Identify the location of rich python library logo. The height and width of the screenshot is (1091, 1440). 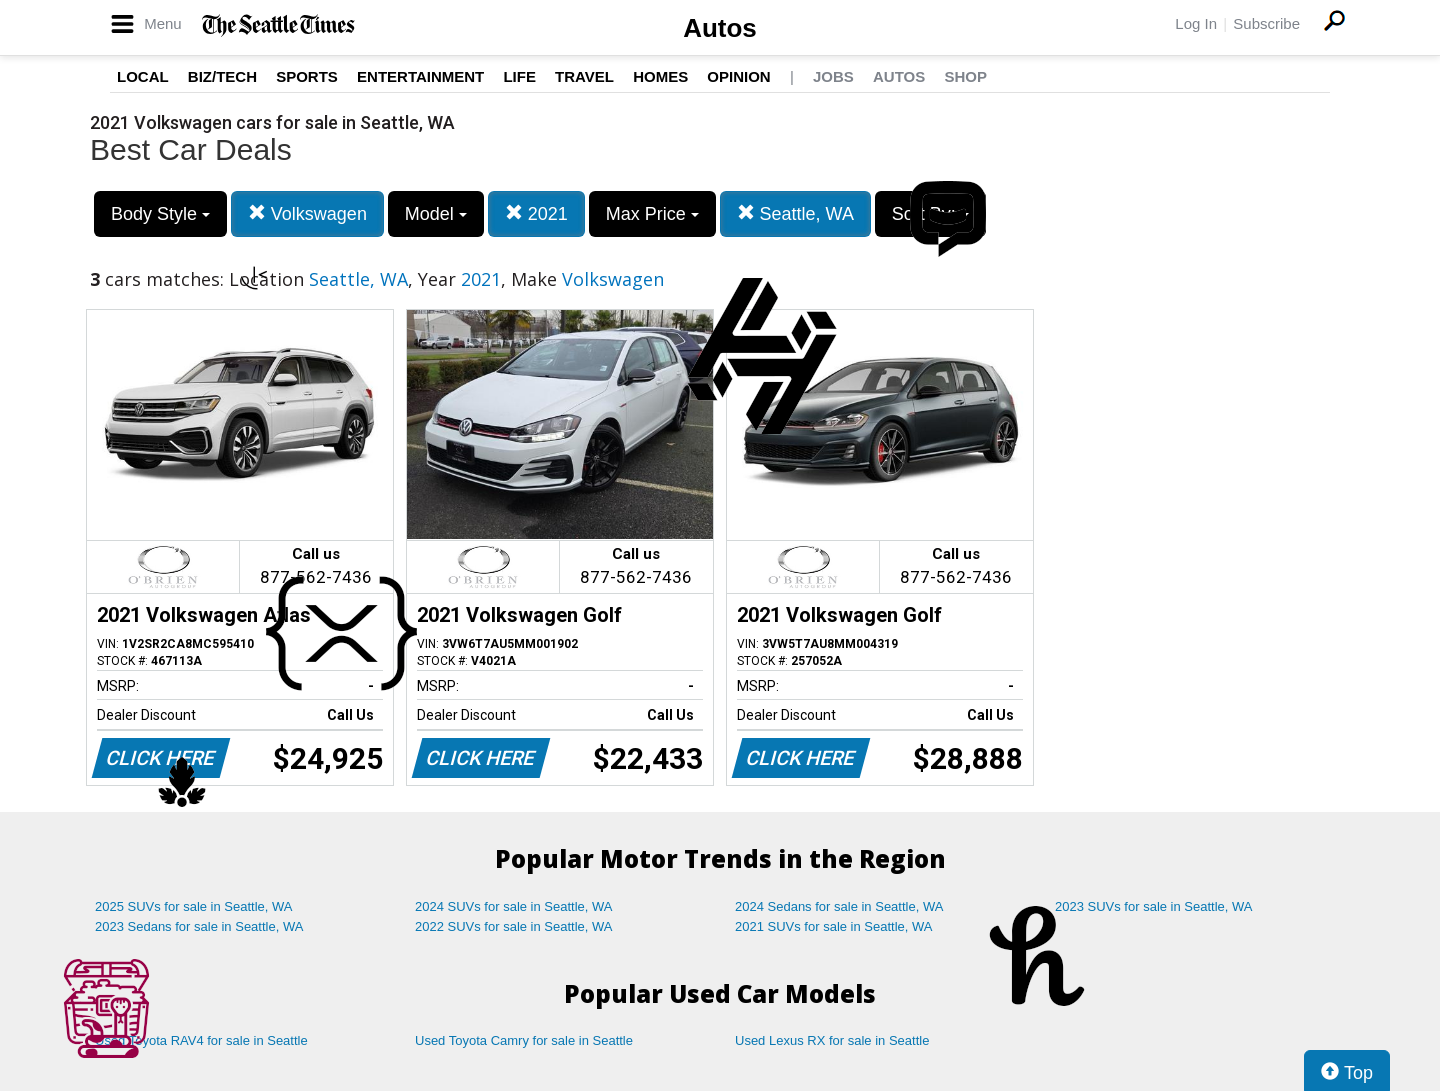
(106, 1008).